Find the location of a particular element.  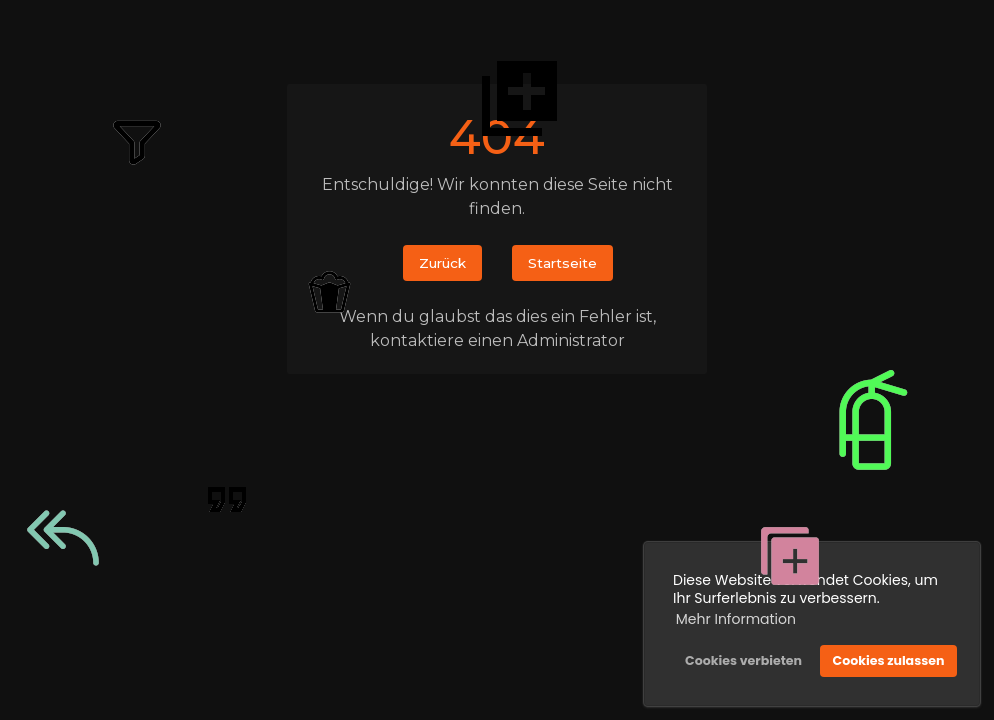

filter or sort content is located at coordinates (137, 141).